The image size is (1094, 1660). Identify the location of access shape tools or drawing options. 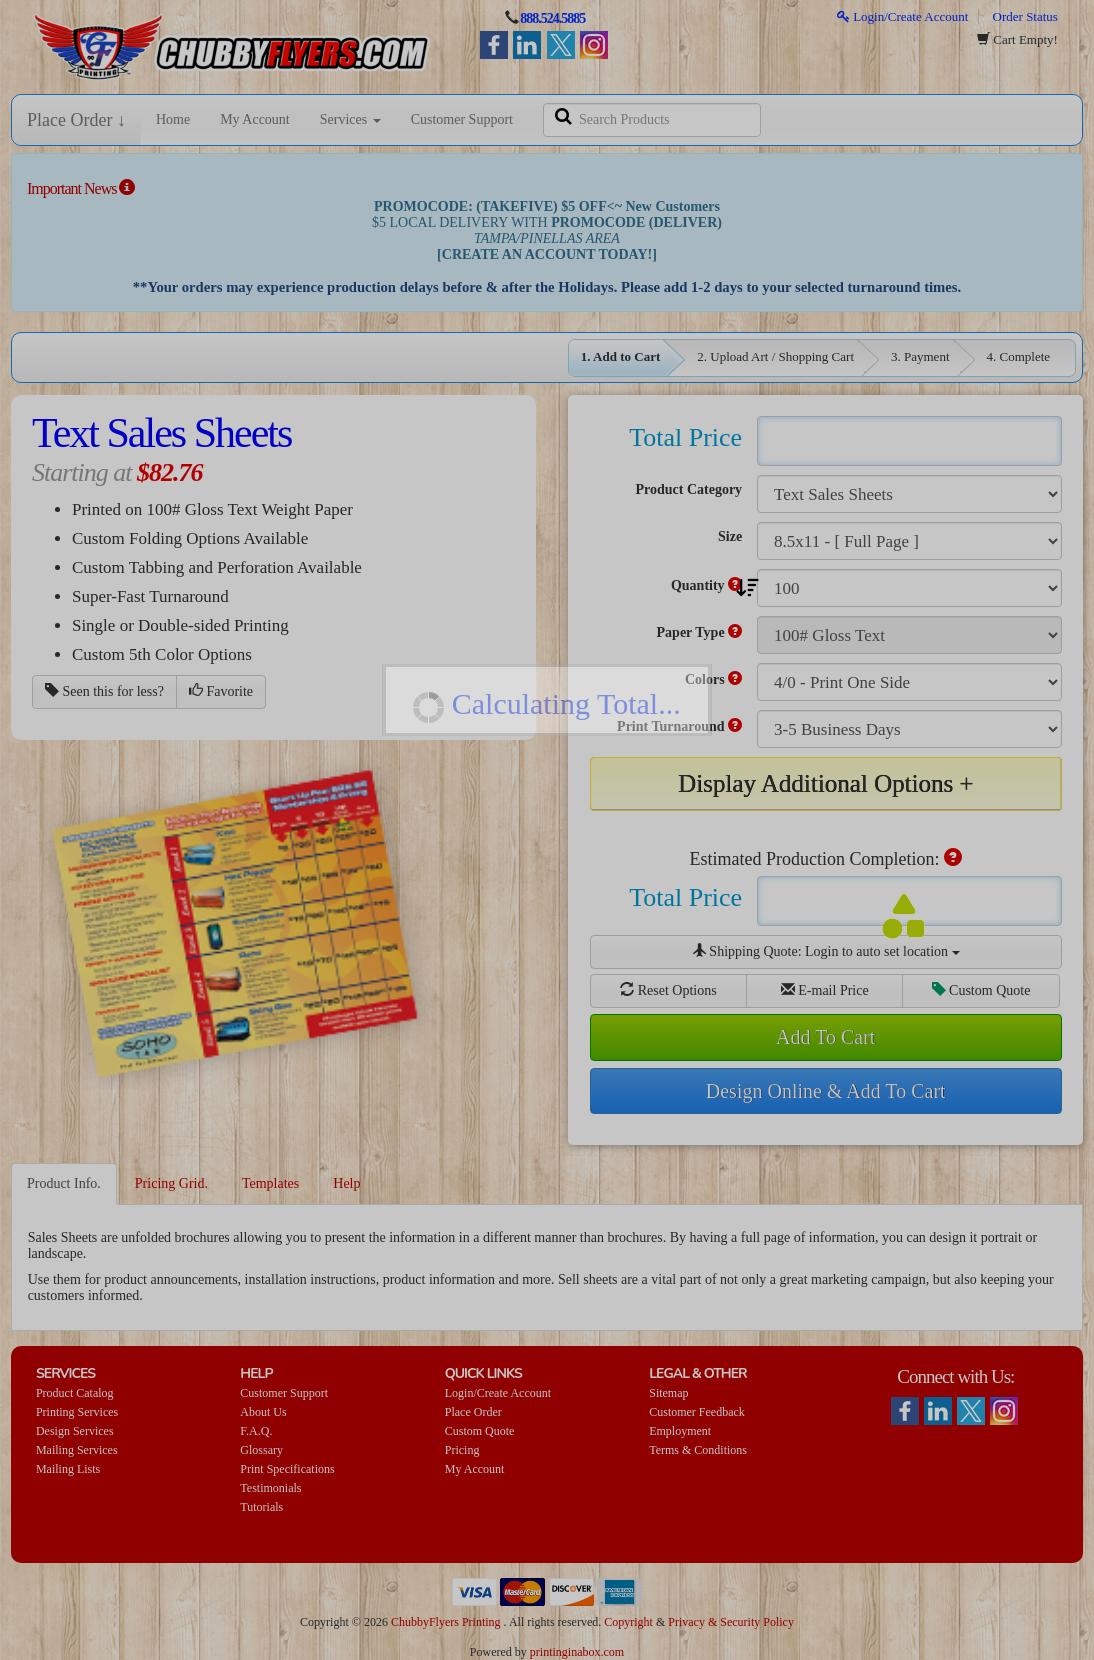
(904, 917).